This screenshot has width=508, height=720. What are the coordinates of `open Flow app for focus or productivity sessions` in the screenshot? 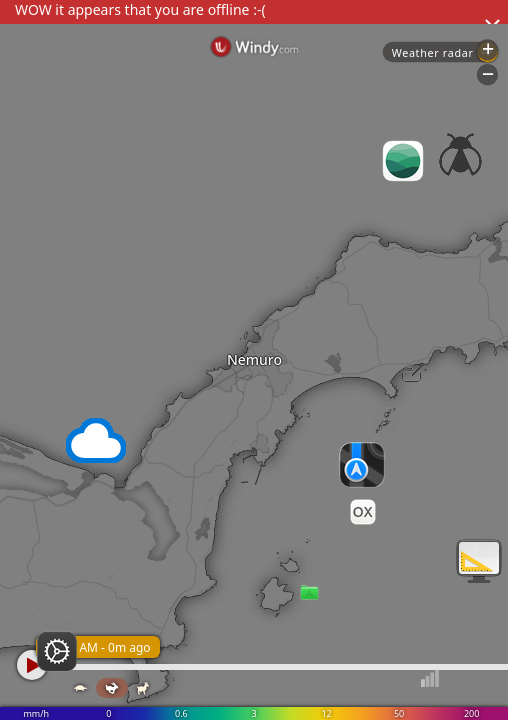 It's located at (403, 161).